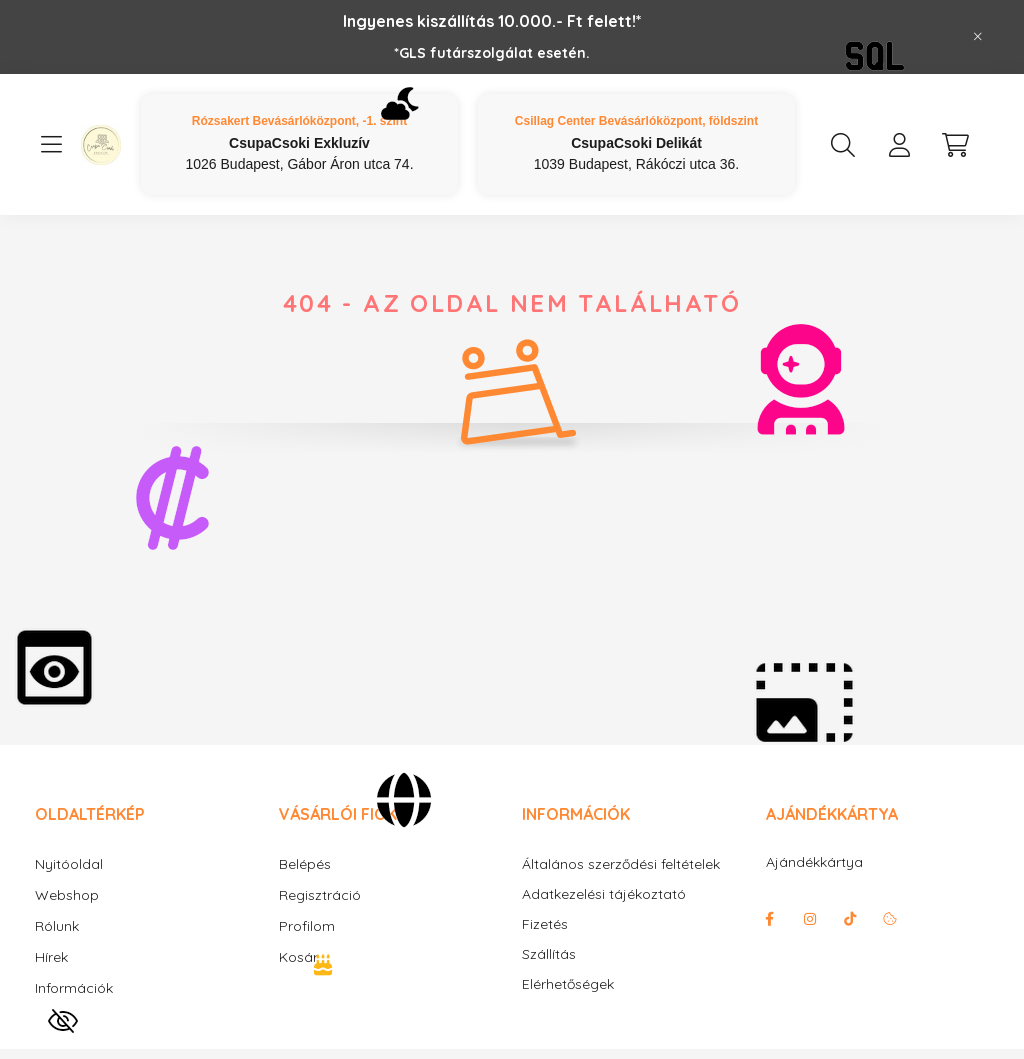 The image size is (1024, 1059). What do you see at coordinates (404, 800) in the screenshot?
I see `access global or international settings` at bounding box center [404, 800].